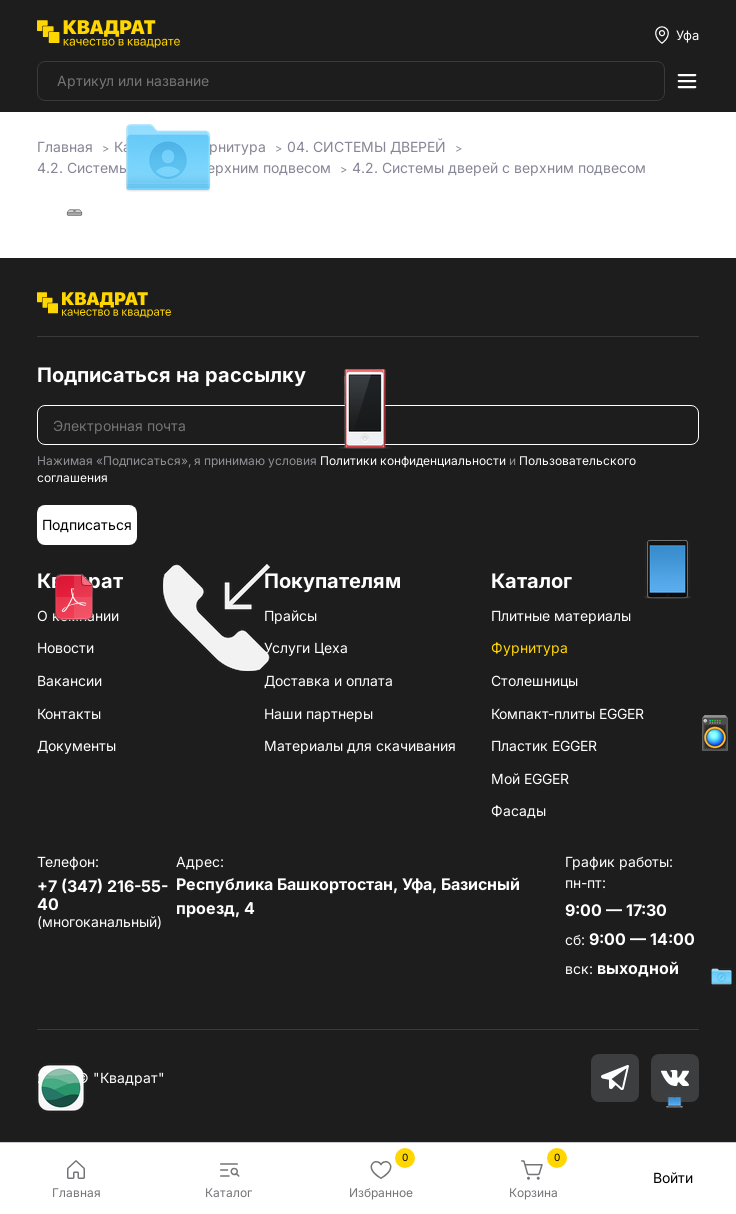 Image resolution: width=736 pixels, height=1214 pixels. What do you see at coordinates (674, 1101) in the screenshot?
I see `macbook air 15-inch device icon` at bounding box center [674, 1101].